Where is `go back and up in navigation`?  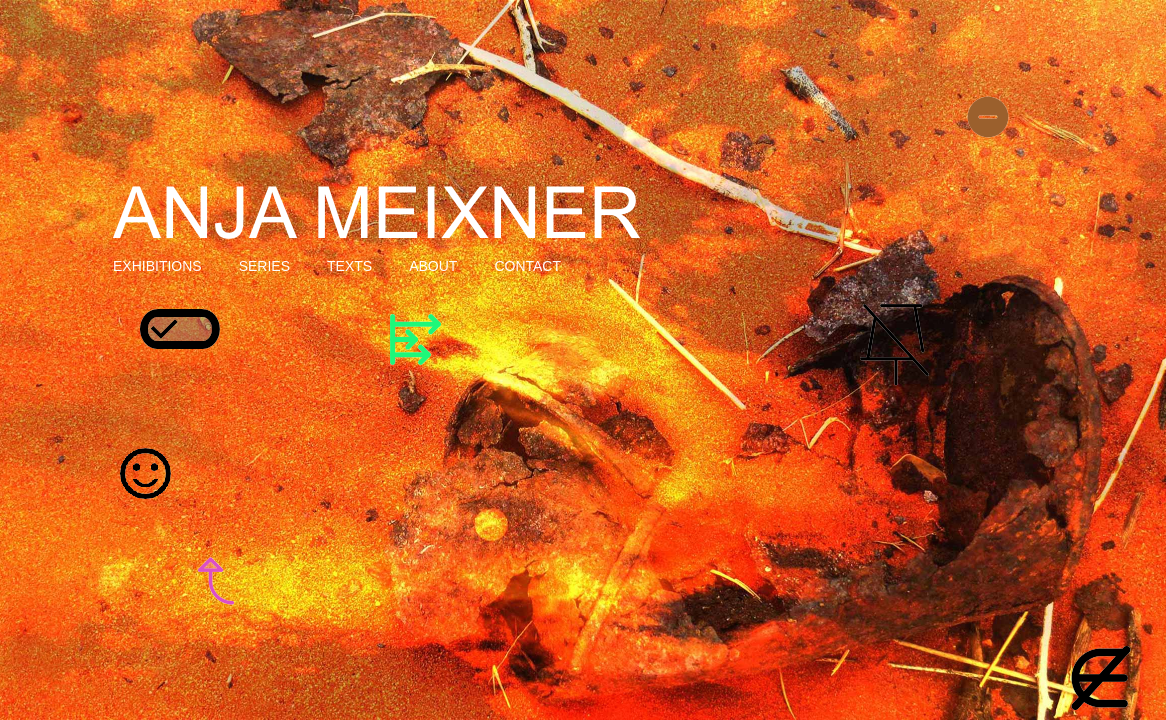
go back and up in navigation is located at coordinates (216, 581).